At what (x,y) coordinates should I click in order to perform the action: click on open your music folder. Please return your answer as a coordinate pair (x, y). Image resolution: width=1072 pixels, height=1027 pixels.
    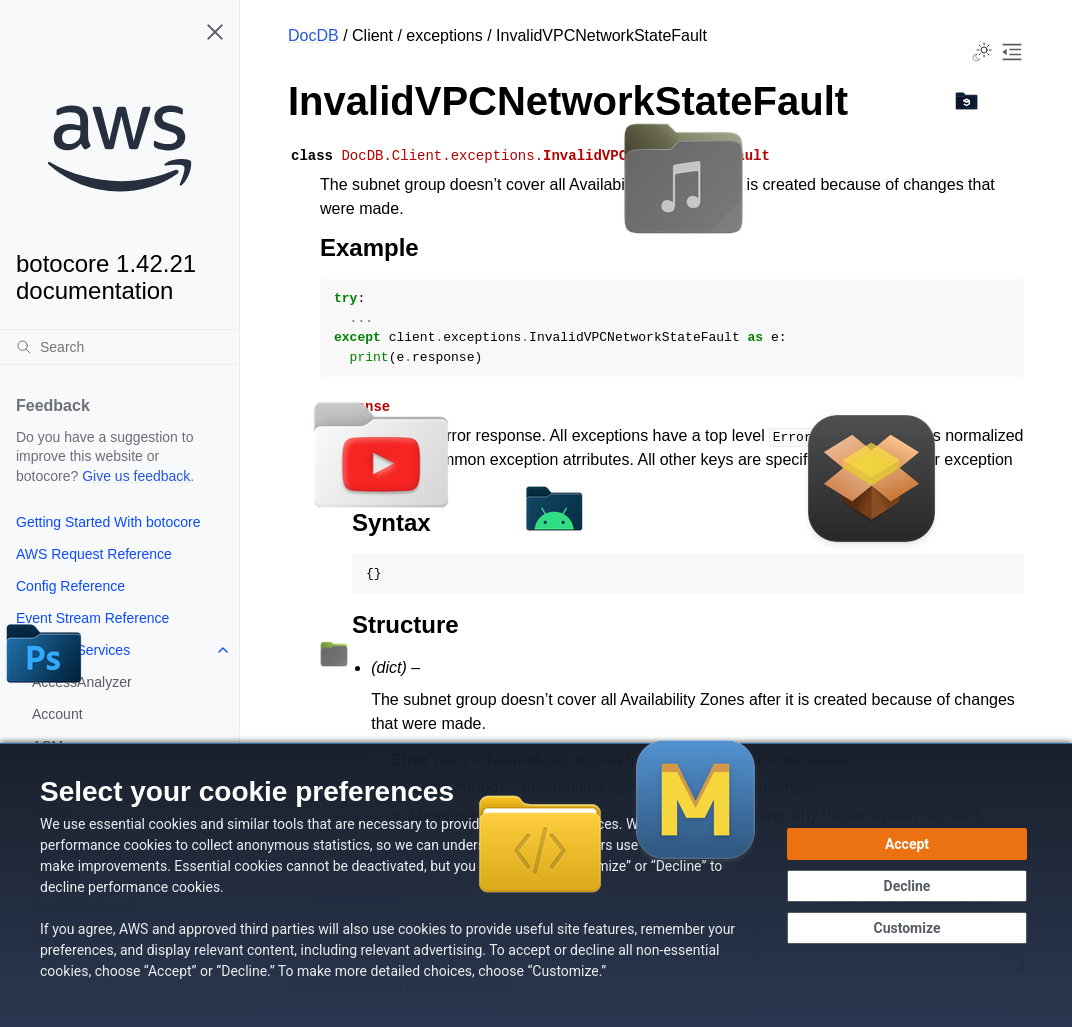
    Looking at the image, I should click on (683, 178).